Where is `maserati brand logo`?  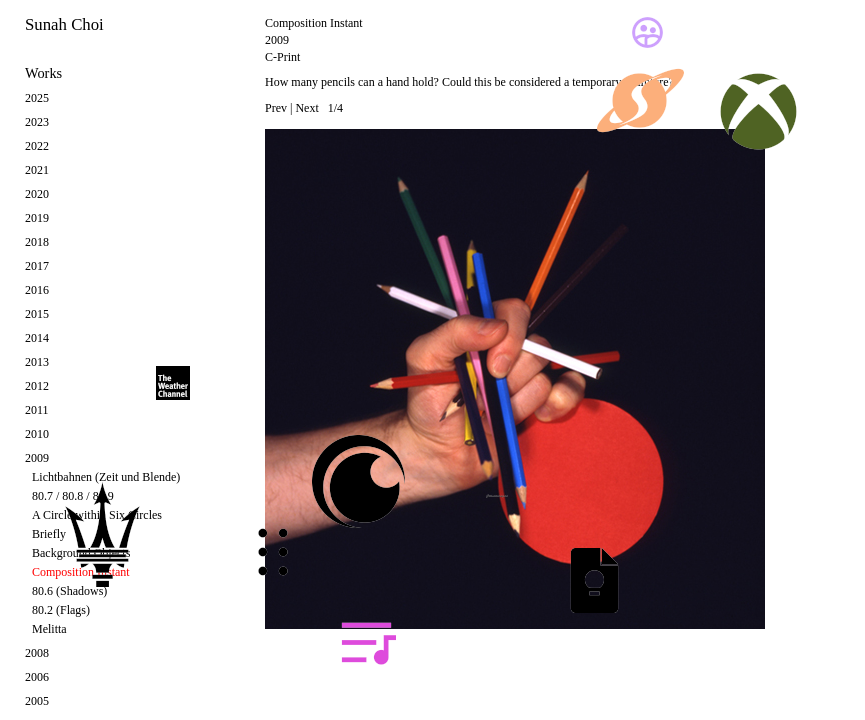 maserati brand logo is located at coordinates (102, 534).